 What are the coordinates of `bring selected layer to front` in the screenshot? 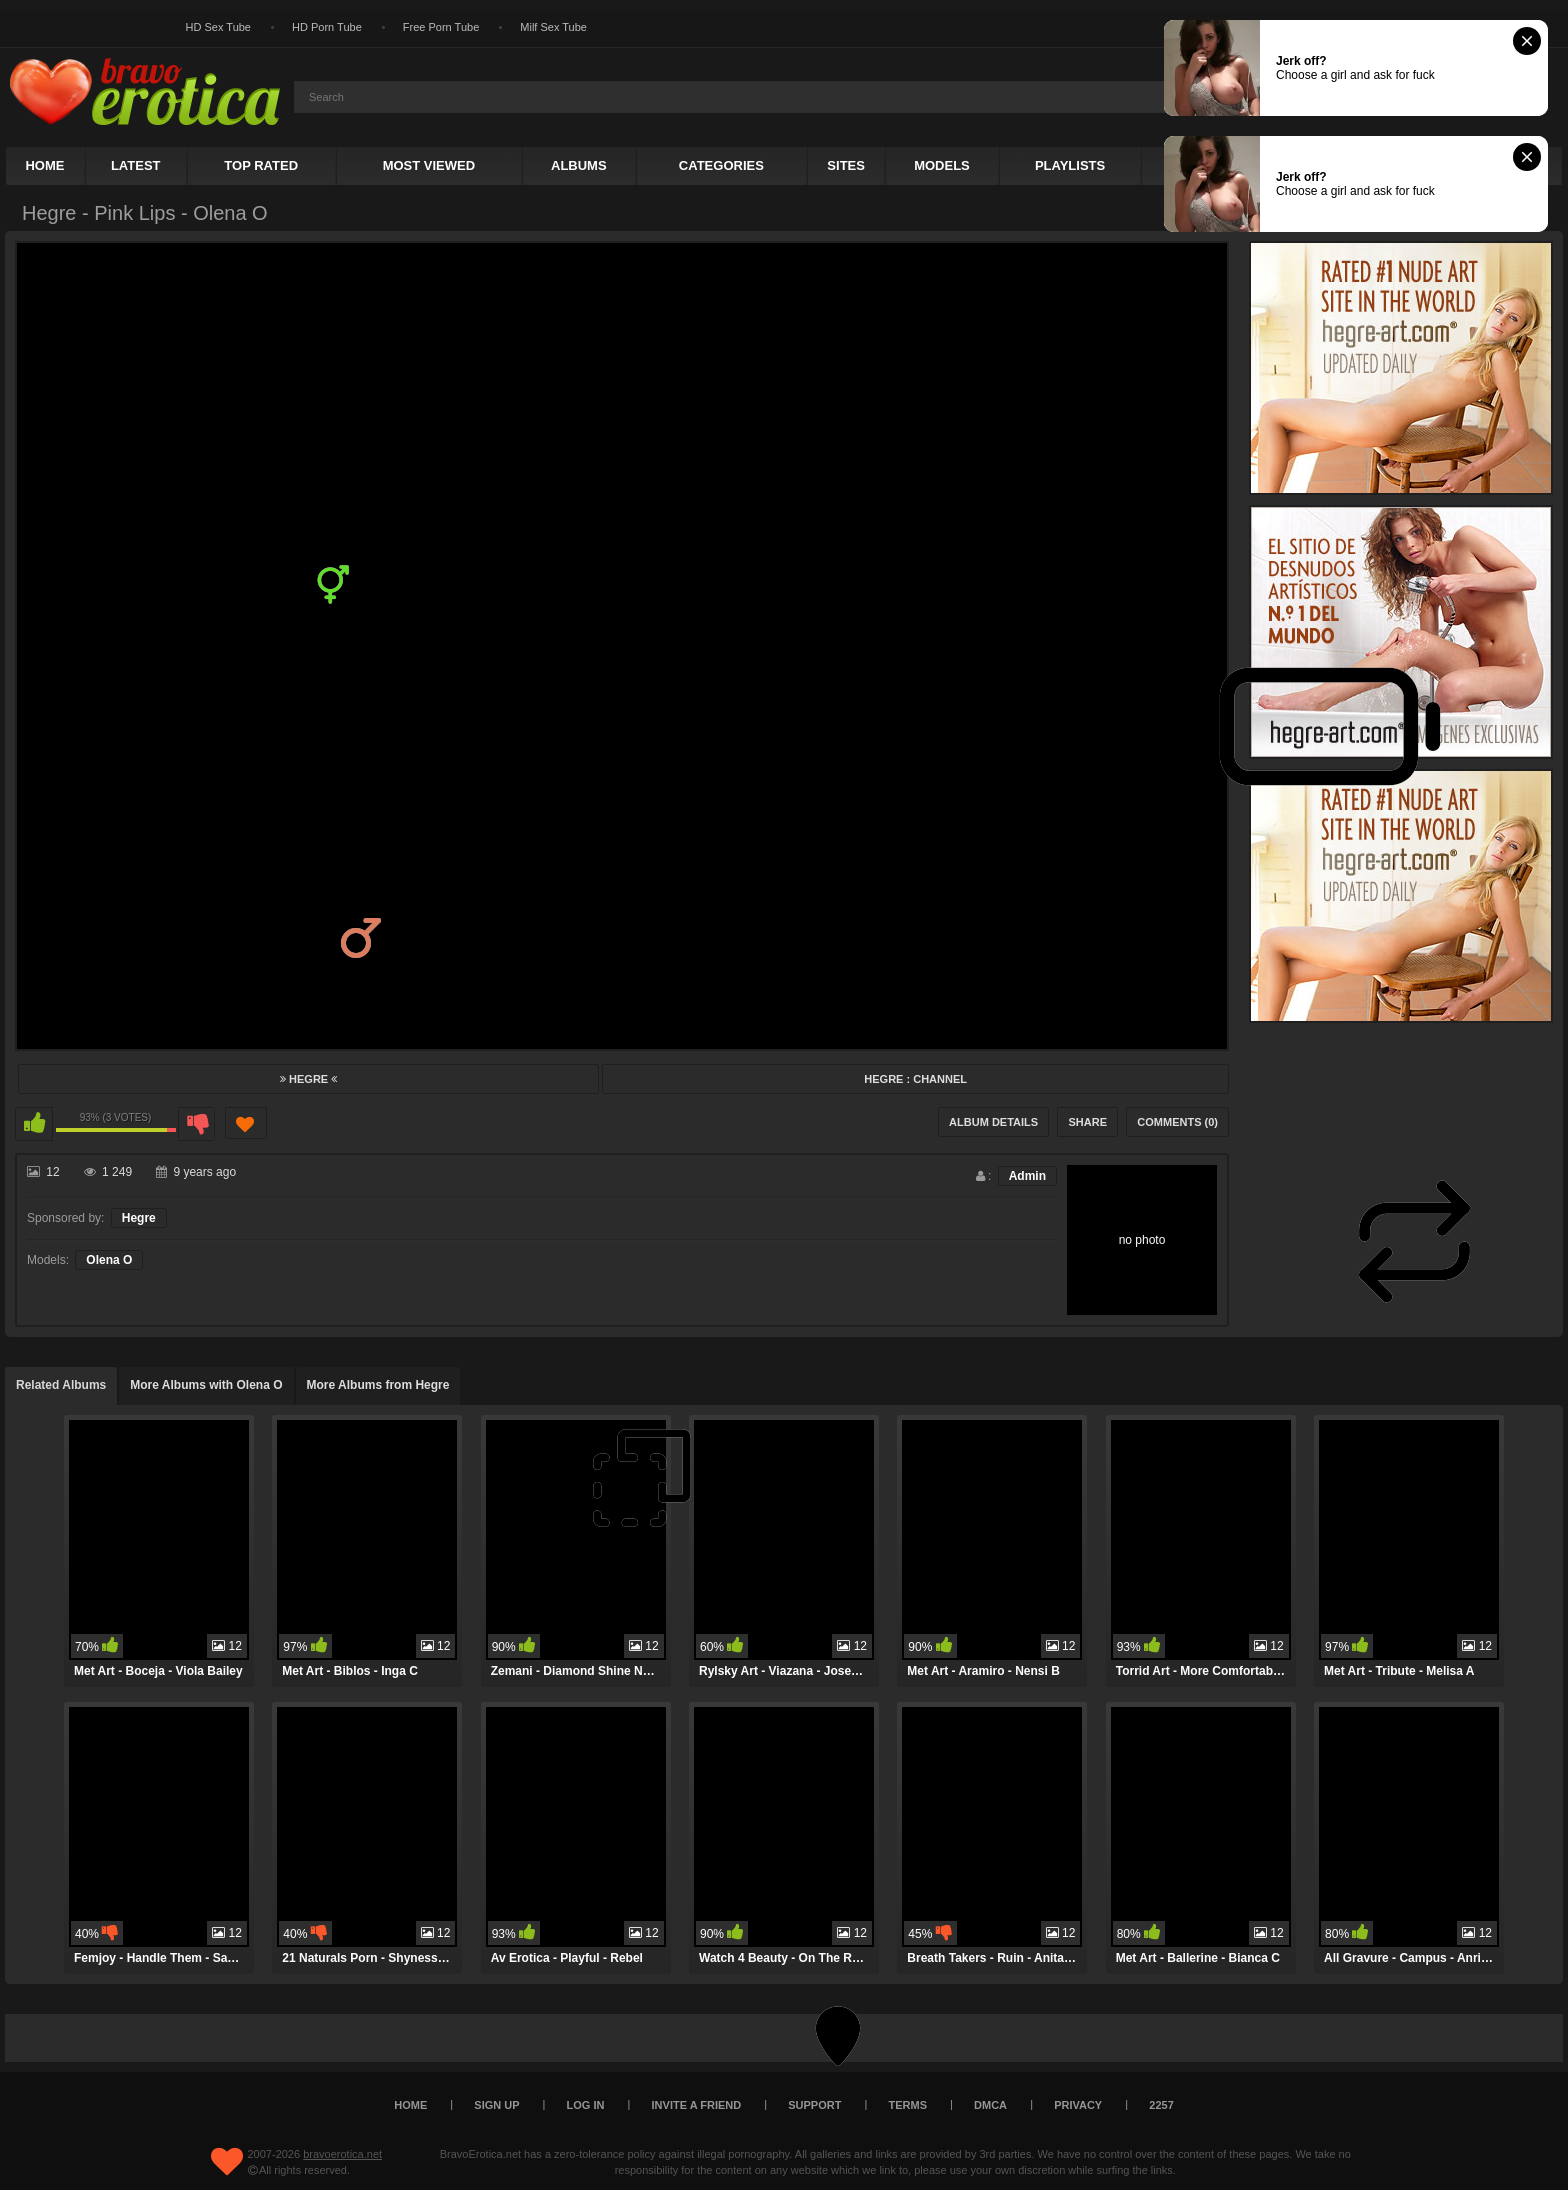 It's located at (642, 1478).